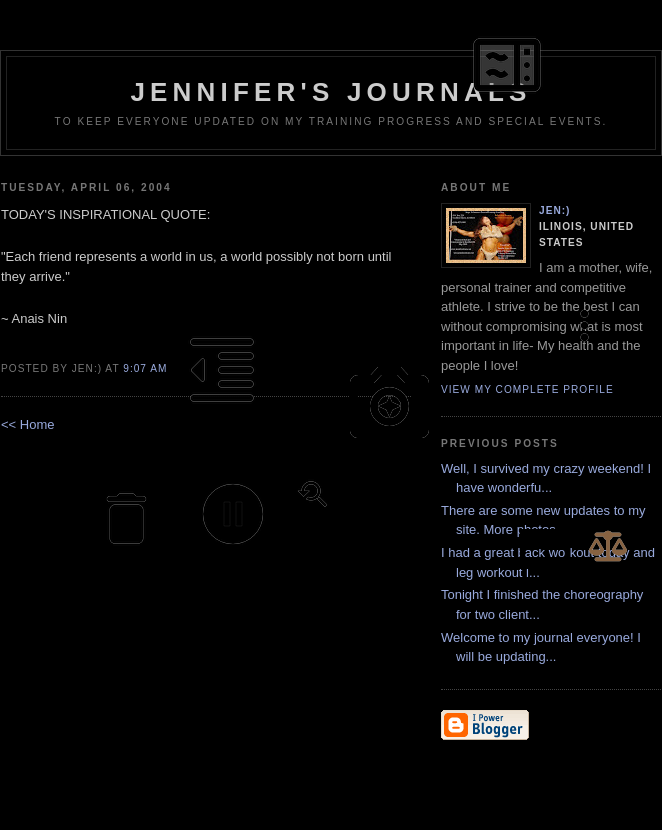 The image size is (662, 830). I want to click on decrease text indentation, so click(222, 370).